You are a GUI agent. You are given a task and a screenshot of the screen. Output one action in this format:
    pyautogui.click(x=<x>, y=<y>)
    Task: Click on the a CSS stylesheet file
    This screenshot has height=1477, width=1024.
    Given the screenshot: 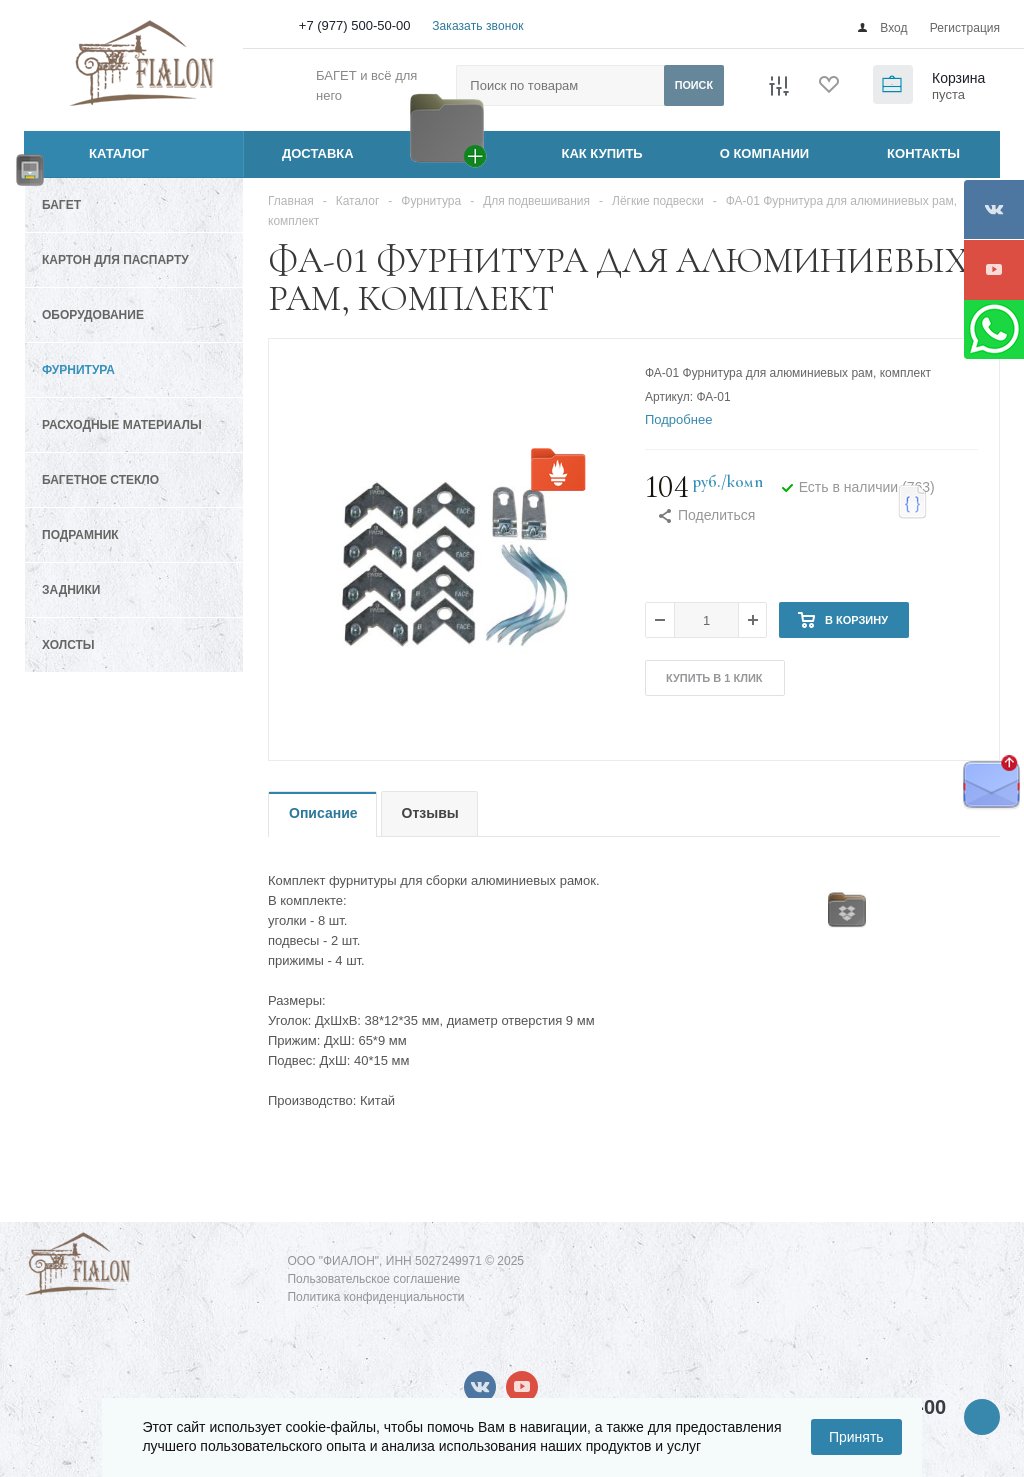 What is the action you would take?
    pyautogui.click(x=912, y=501)
    